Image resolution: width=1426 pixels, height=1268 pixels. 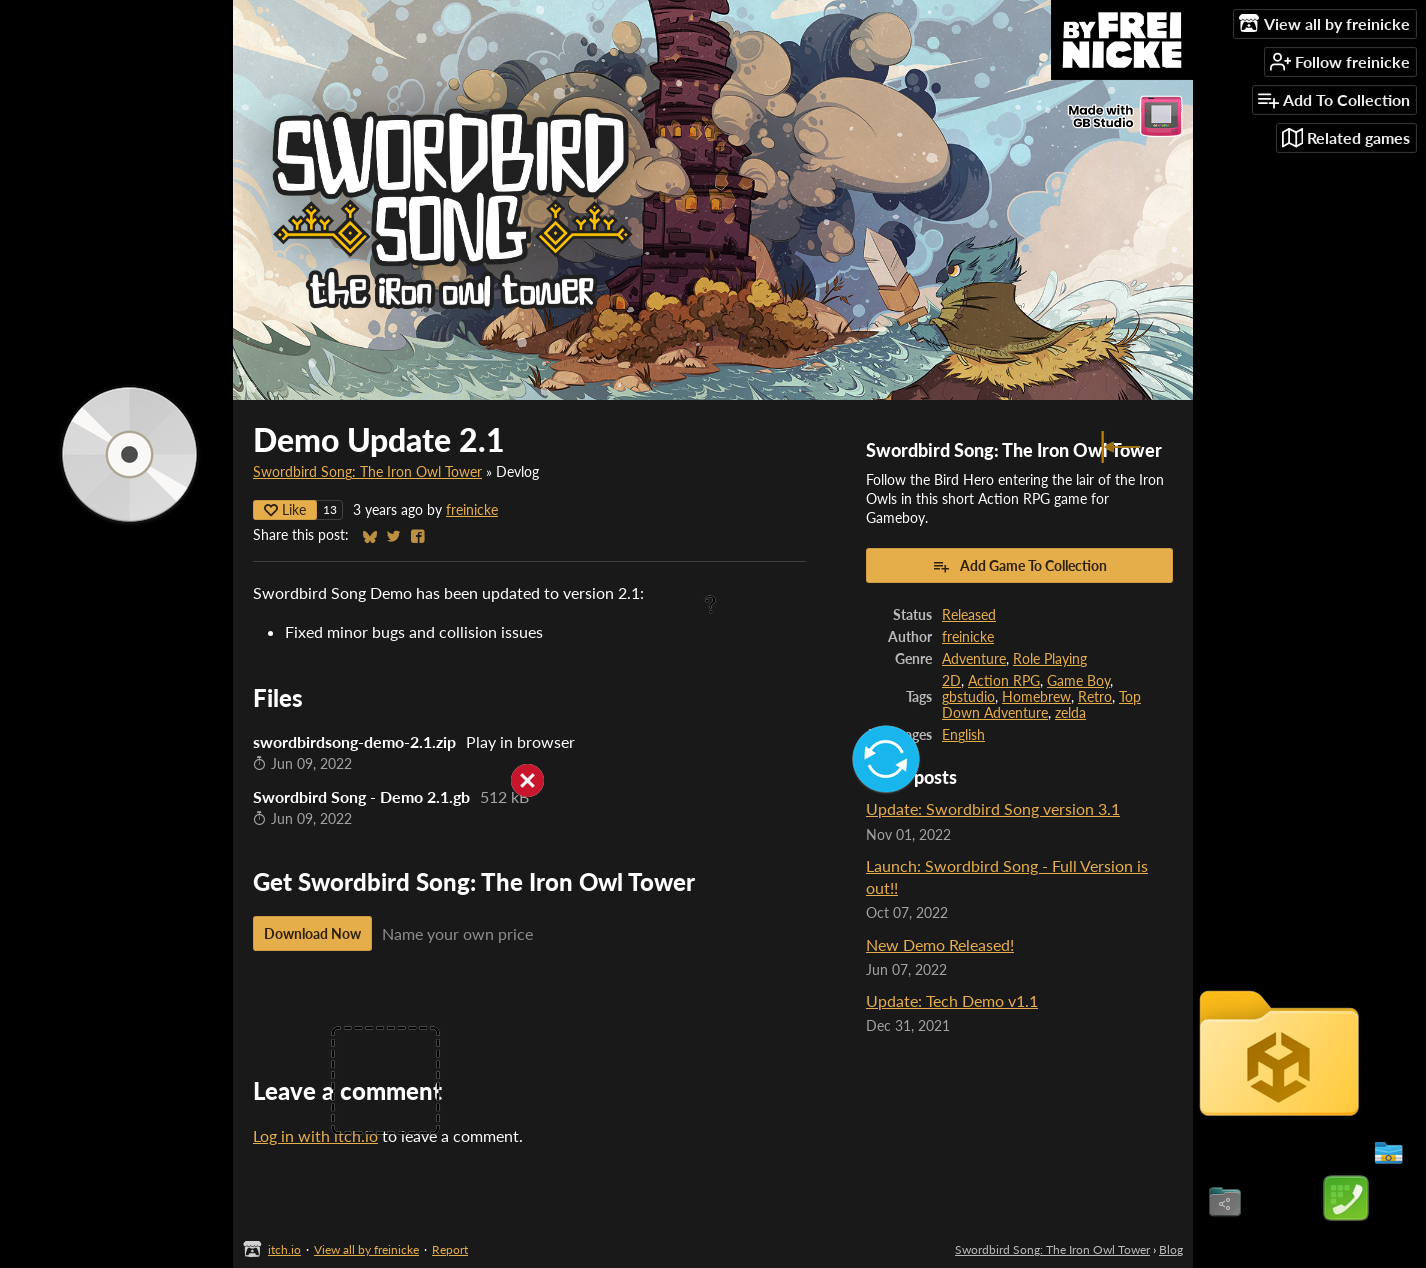 I want to click on open unity project files folder, so click(x=1278, y=1057).